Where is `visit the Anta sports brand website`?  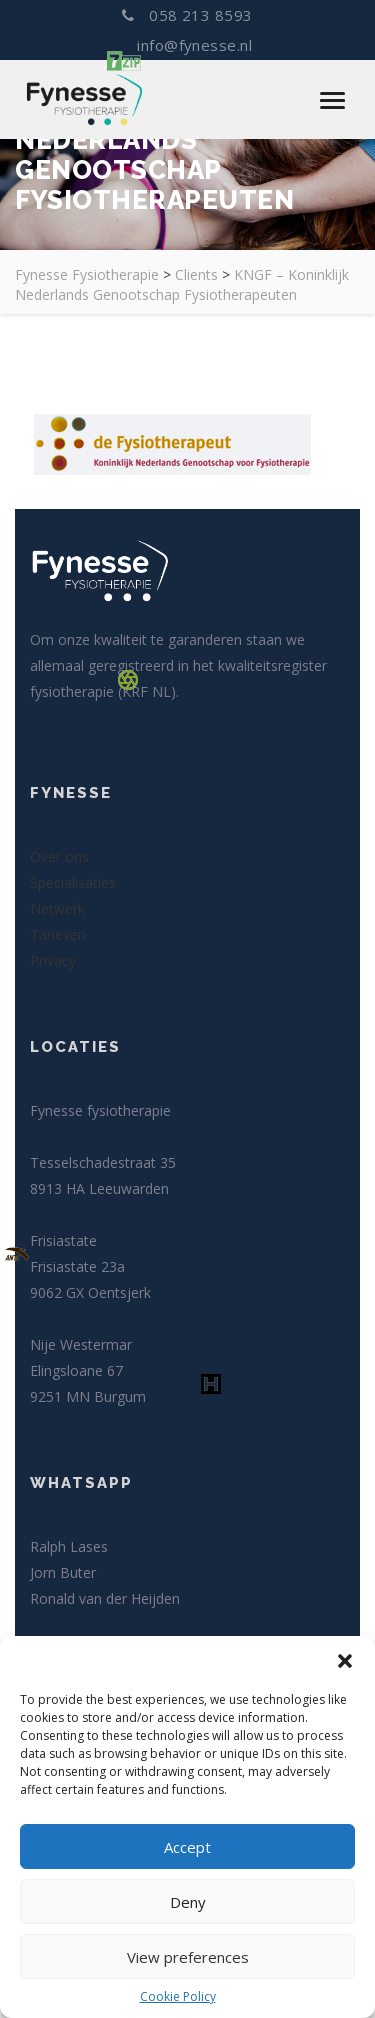 visit the Anta sports brand website is located at coordinates (17, 1254).